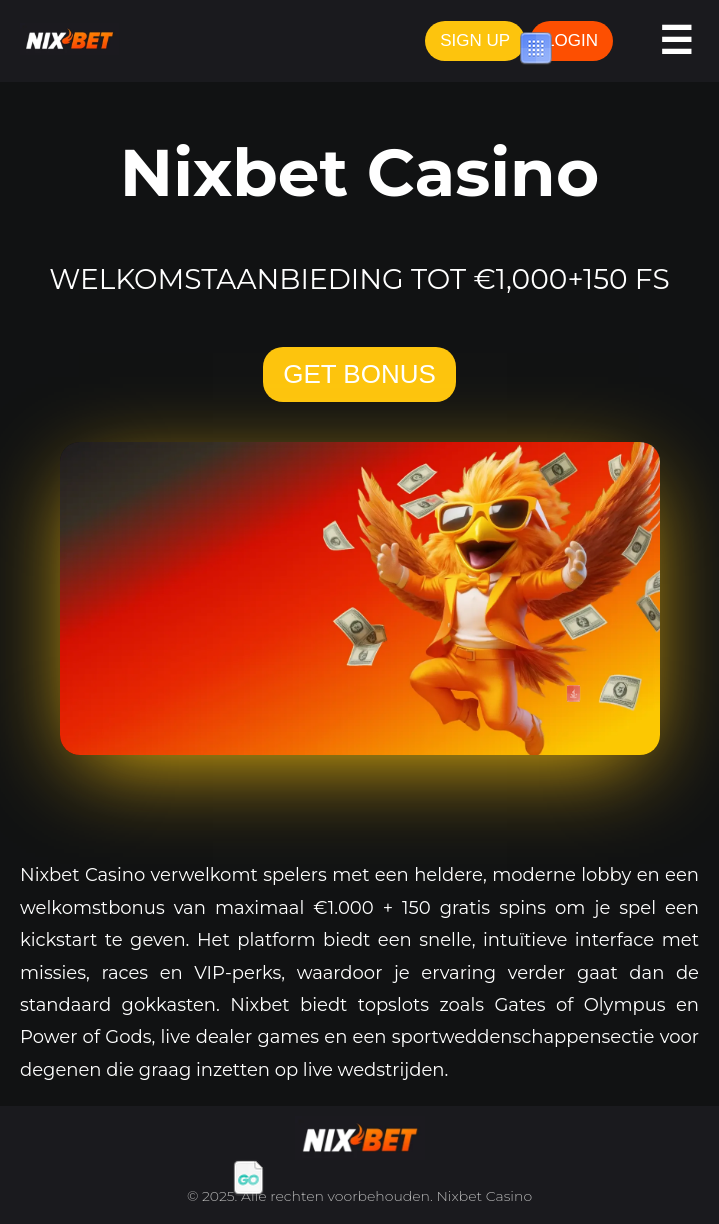 The width and height of the screenshot is (719, 1224). I want to click on view other applications, so click(536, 48).